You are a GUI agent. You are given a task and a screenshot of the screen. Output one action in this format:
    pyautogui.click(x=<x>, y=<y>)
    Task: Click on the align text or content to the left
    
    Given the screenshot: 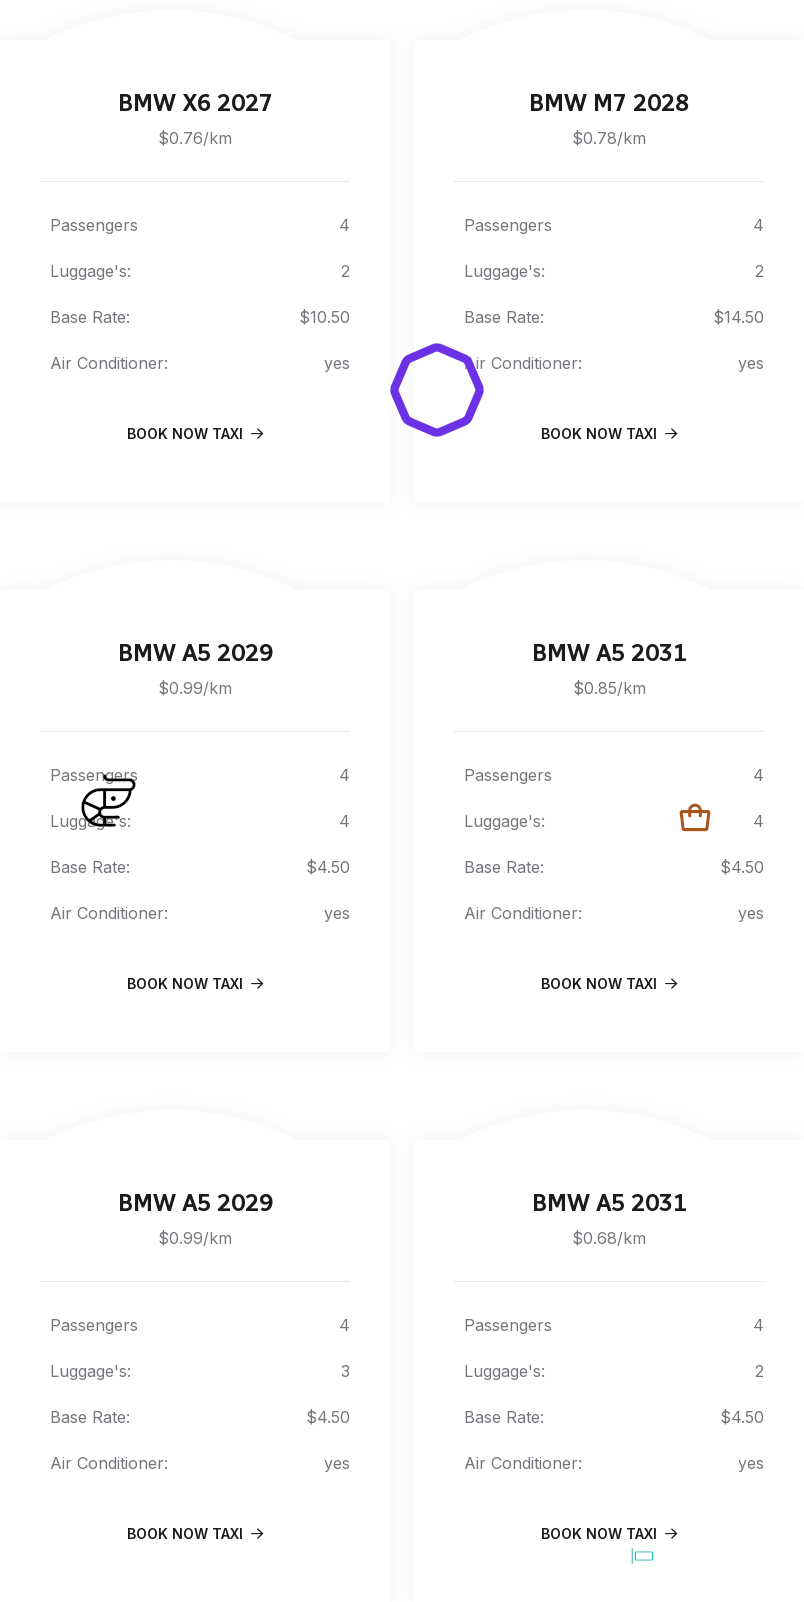 What is the action you would take?
    pyautogui.click(x=642, y=1556)
    